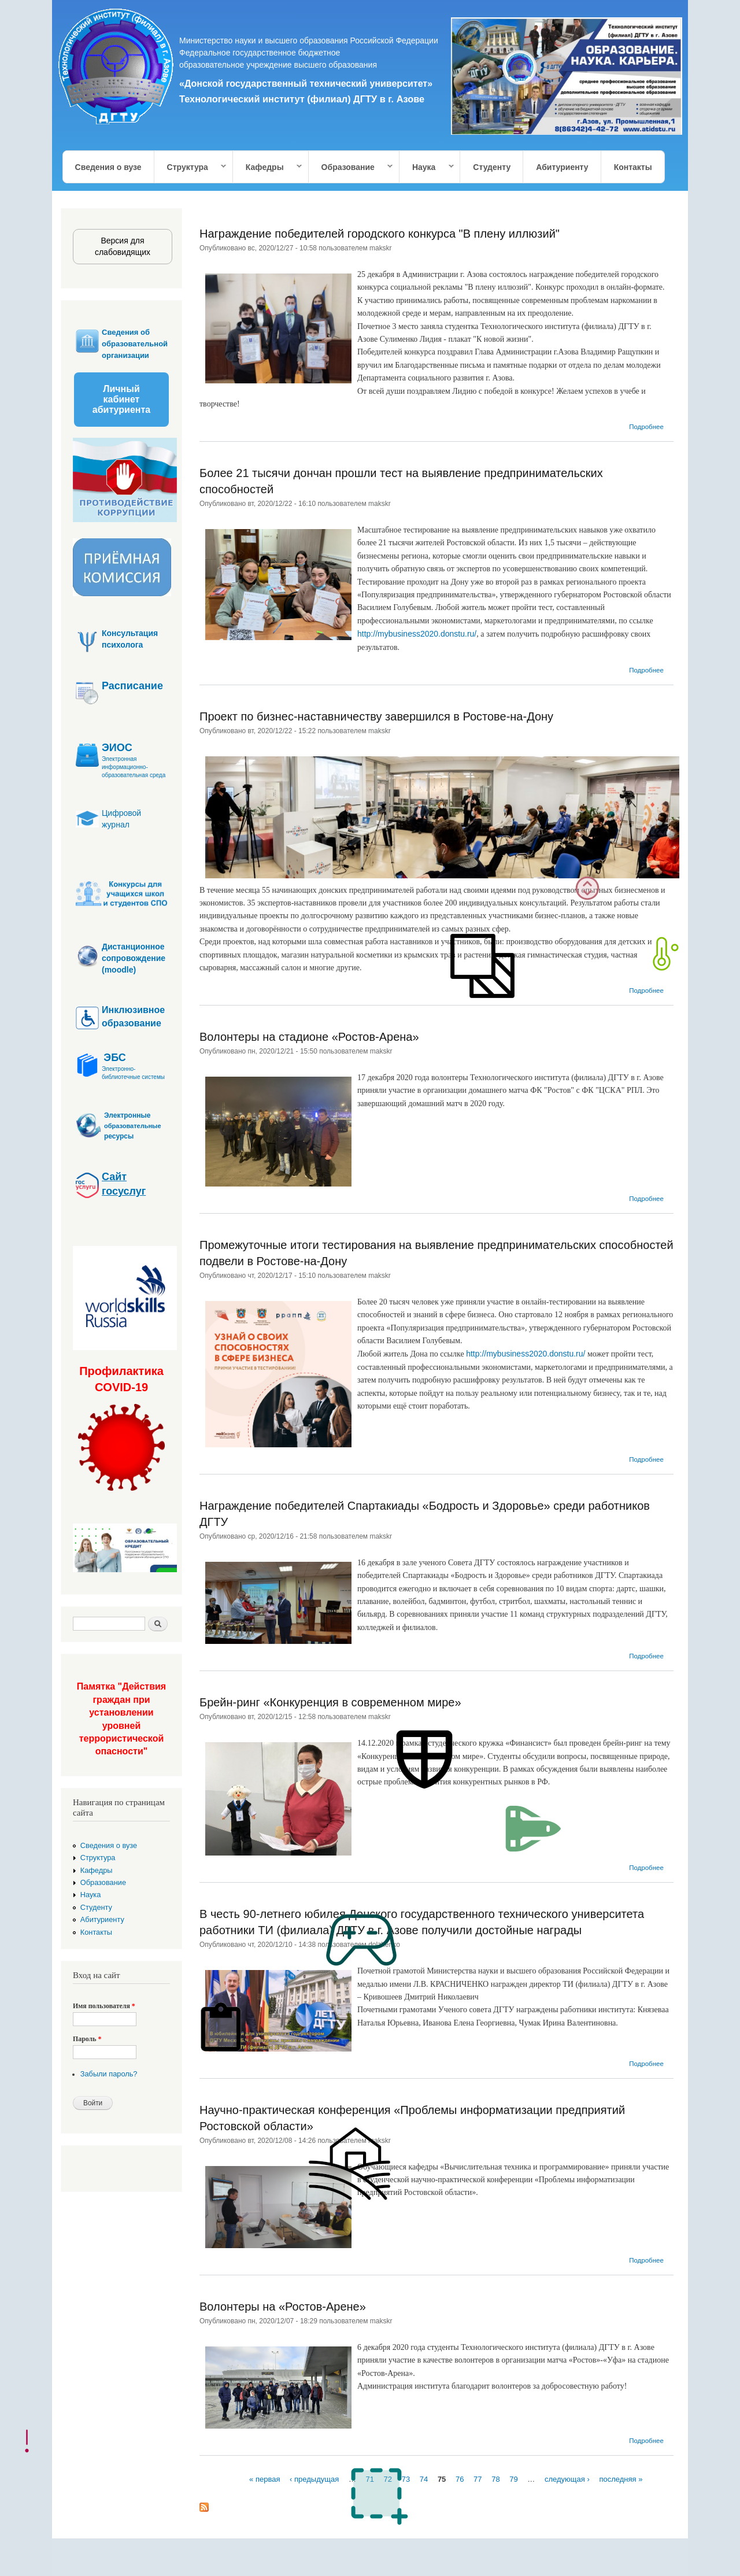 This screenshot has height=2576, width=740. Describe the element at coordinates (424, 1756) in the screenshot. I see `indicates security or protection status` at that location.